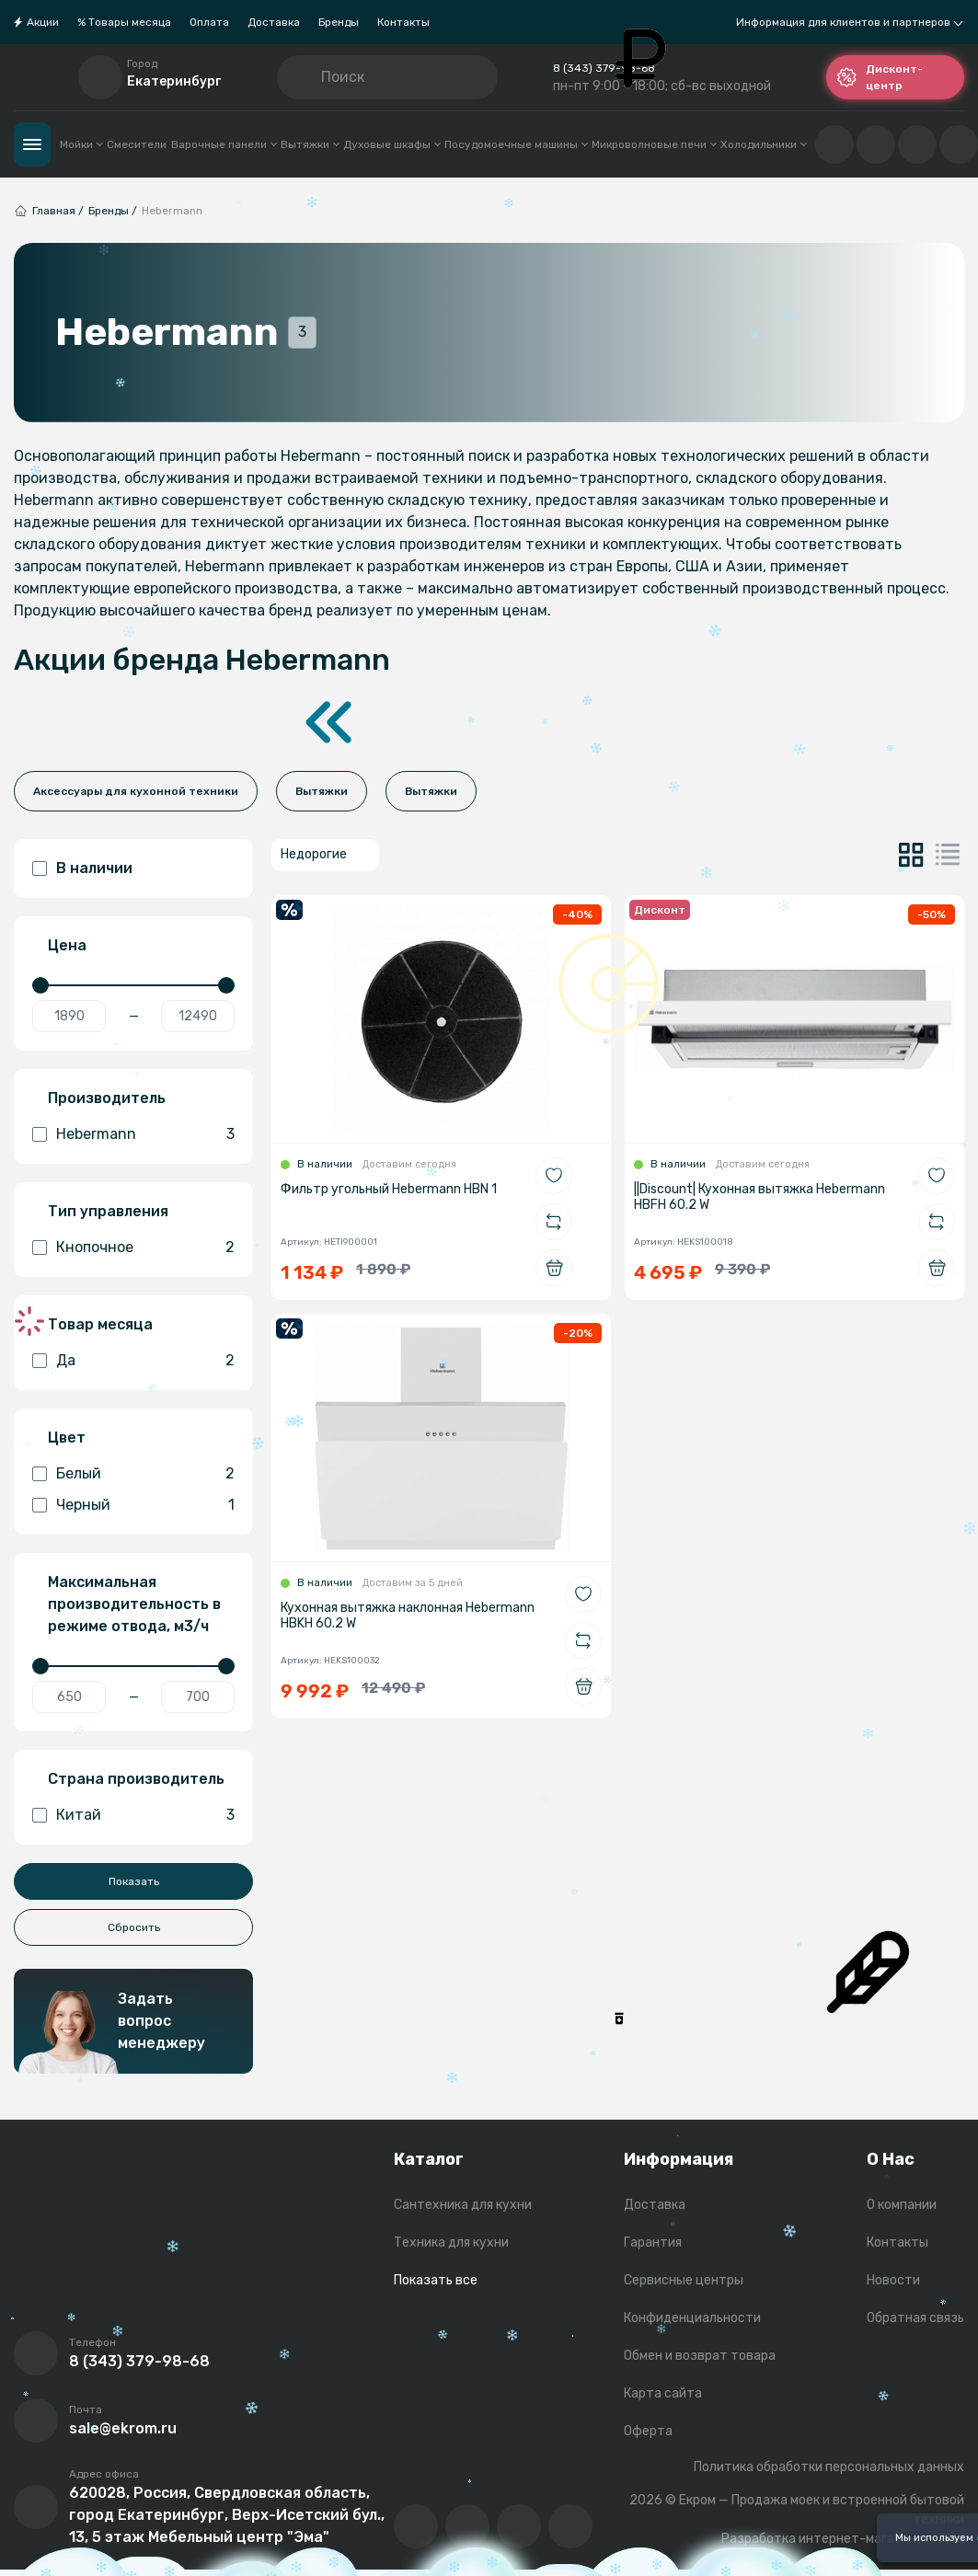 The image size is (978, 2576). What do you see at coordinates (642, 58) in the screenshot?
I see `indicates russian ruble currency` at bounding box center [642, 58].